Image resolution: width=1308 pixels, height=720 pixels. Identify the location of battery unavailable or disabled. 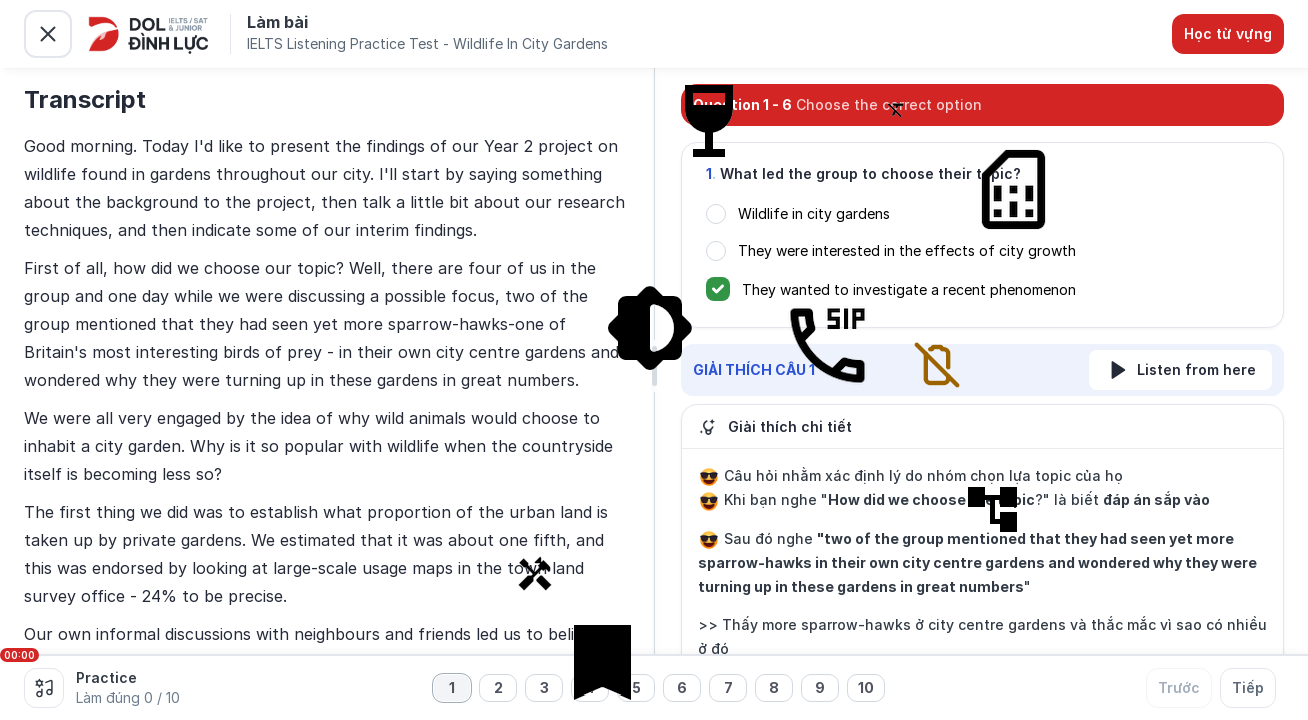
(937, 365).